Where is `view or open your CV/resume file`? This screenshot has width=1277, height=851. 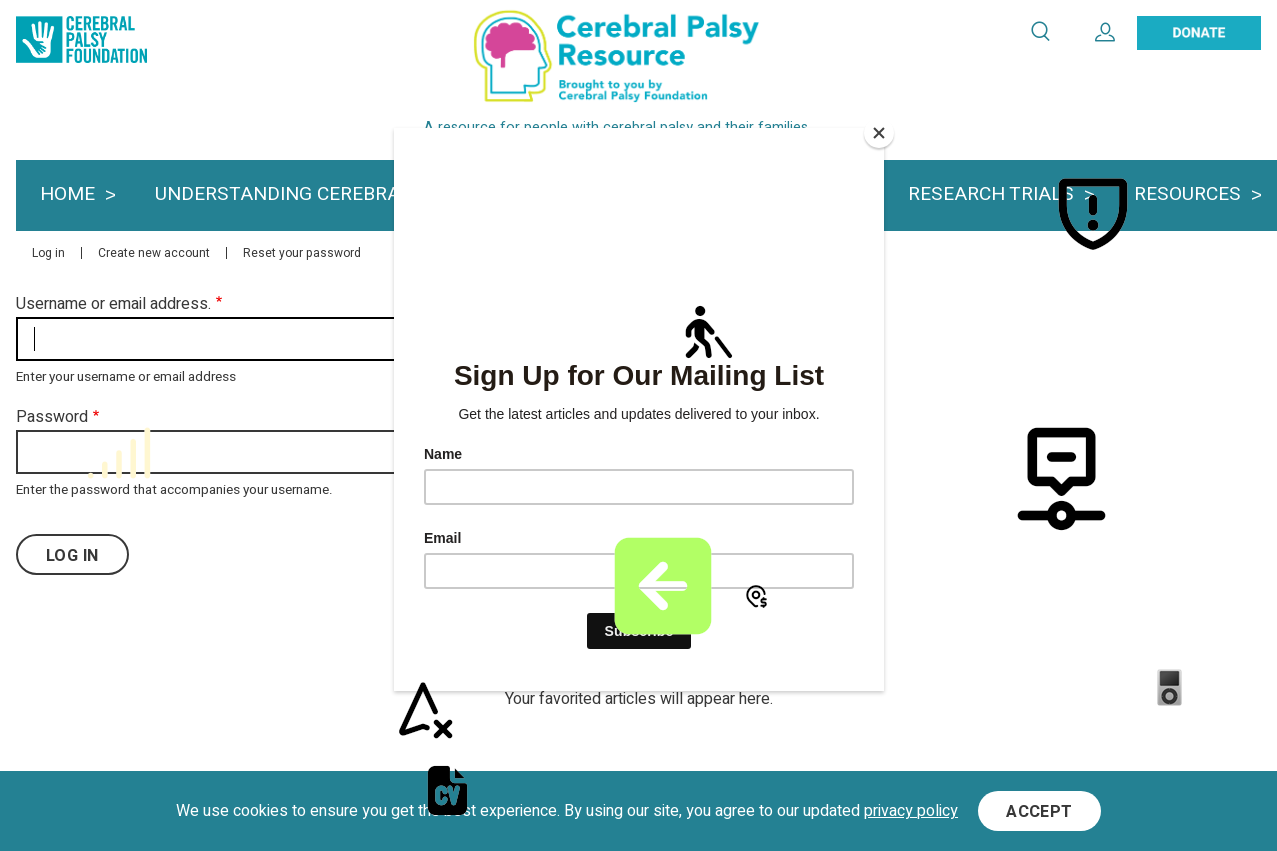
view or open your CV/resume file is located at coordinates (447, 790).